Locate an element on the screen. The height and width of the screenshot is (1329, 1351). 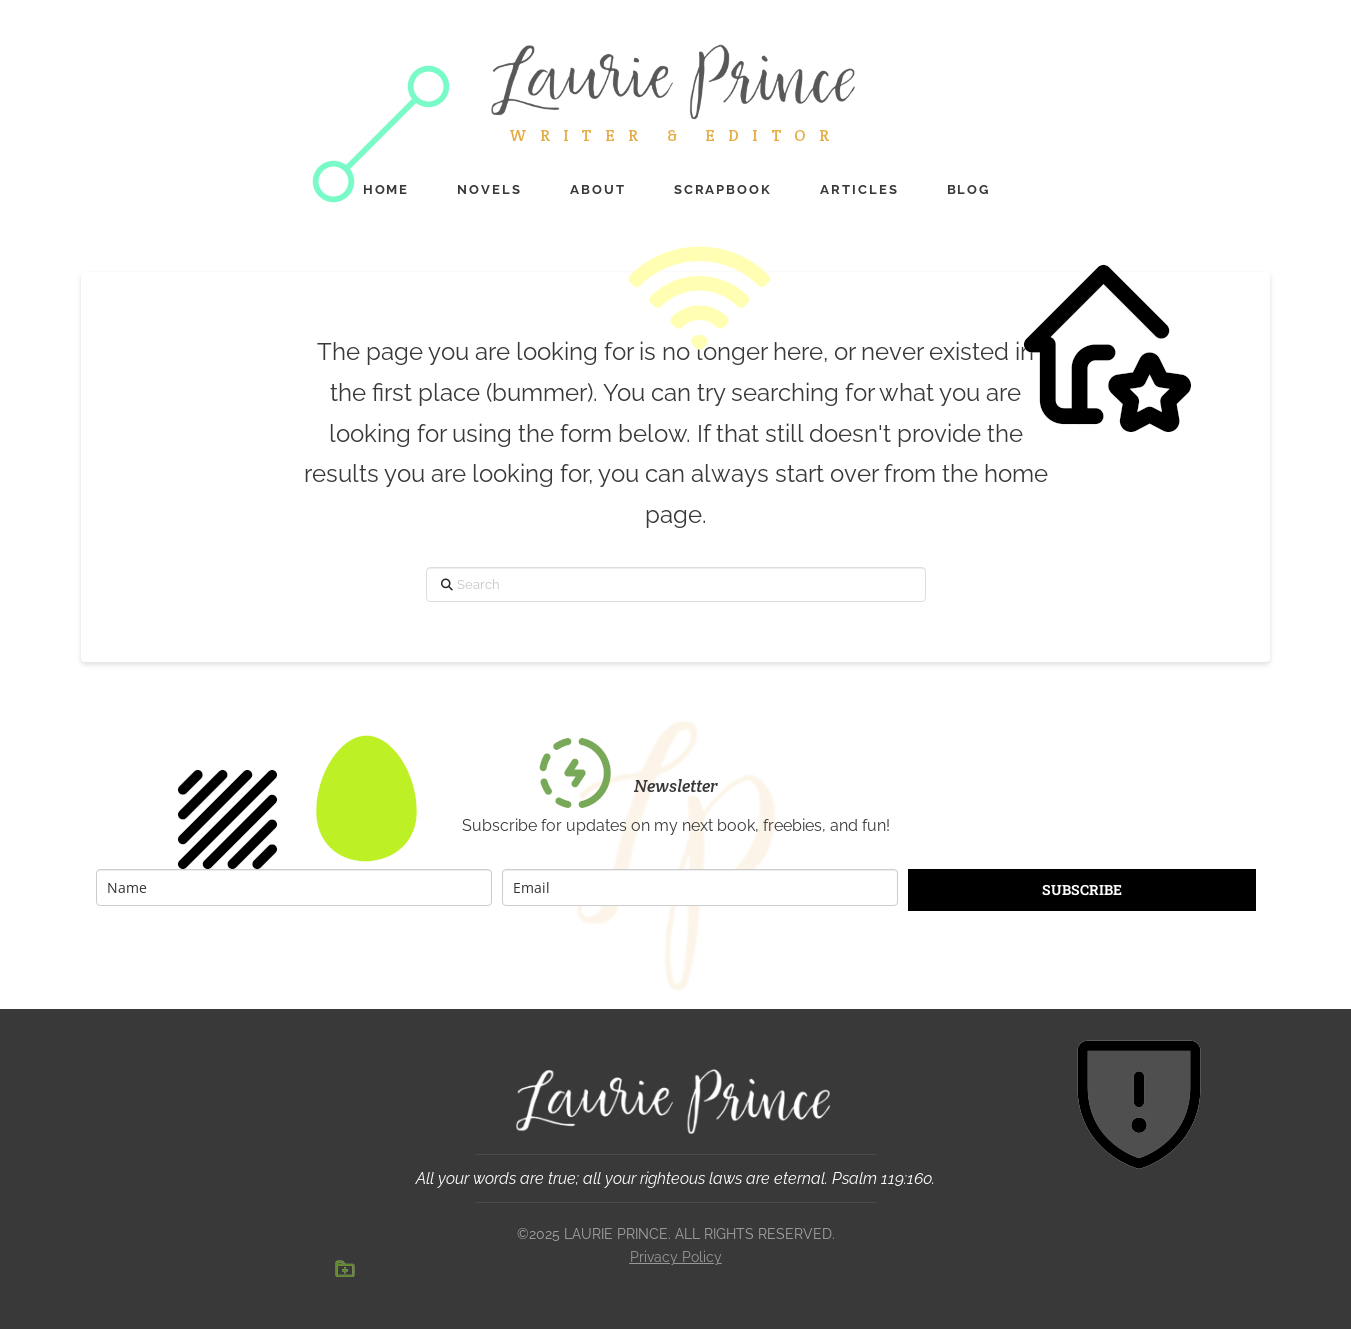
mark a location as favorite is located at coordinates (1103, 344).